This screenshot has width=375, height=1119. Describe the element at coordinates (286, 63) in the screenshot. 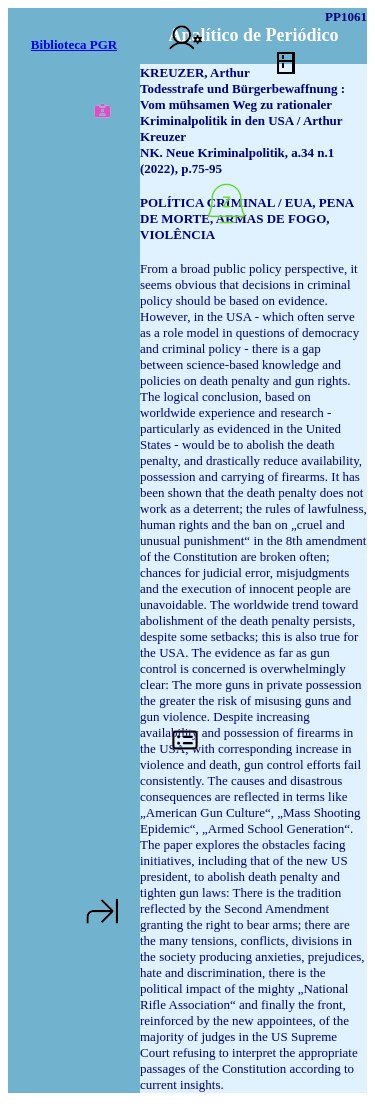

I see `access kitchen or food-related settings` at that location.